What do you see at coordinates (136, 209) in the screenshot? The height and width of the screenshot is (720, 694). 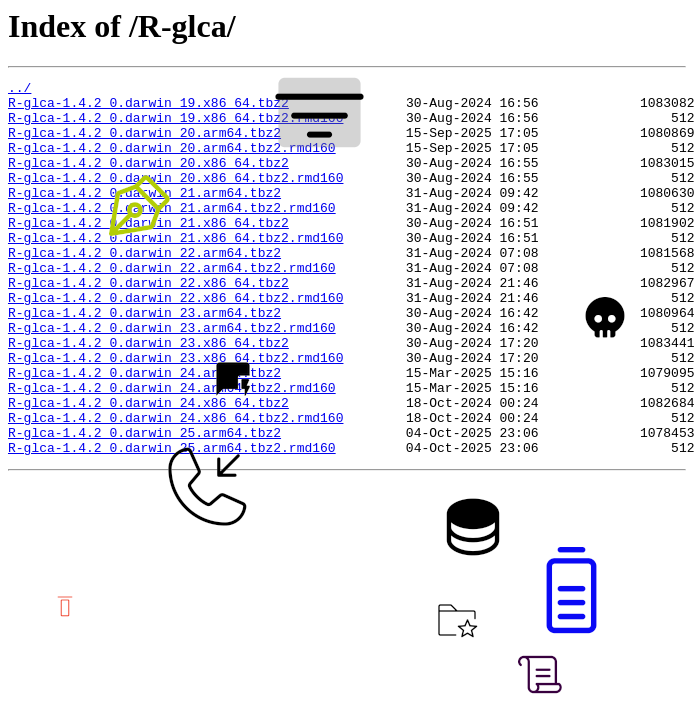 I see `access drawing or illustration tools` at bounding box center [136, 209].